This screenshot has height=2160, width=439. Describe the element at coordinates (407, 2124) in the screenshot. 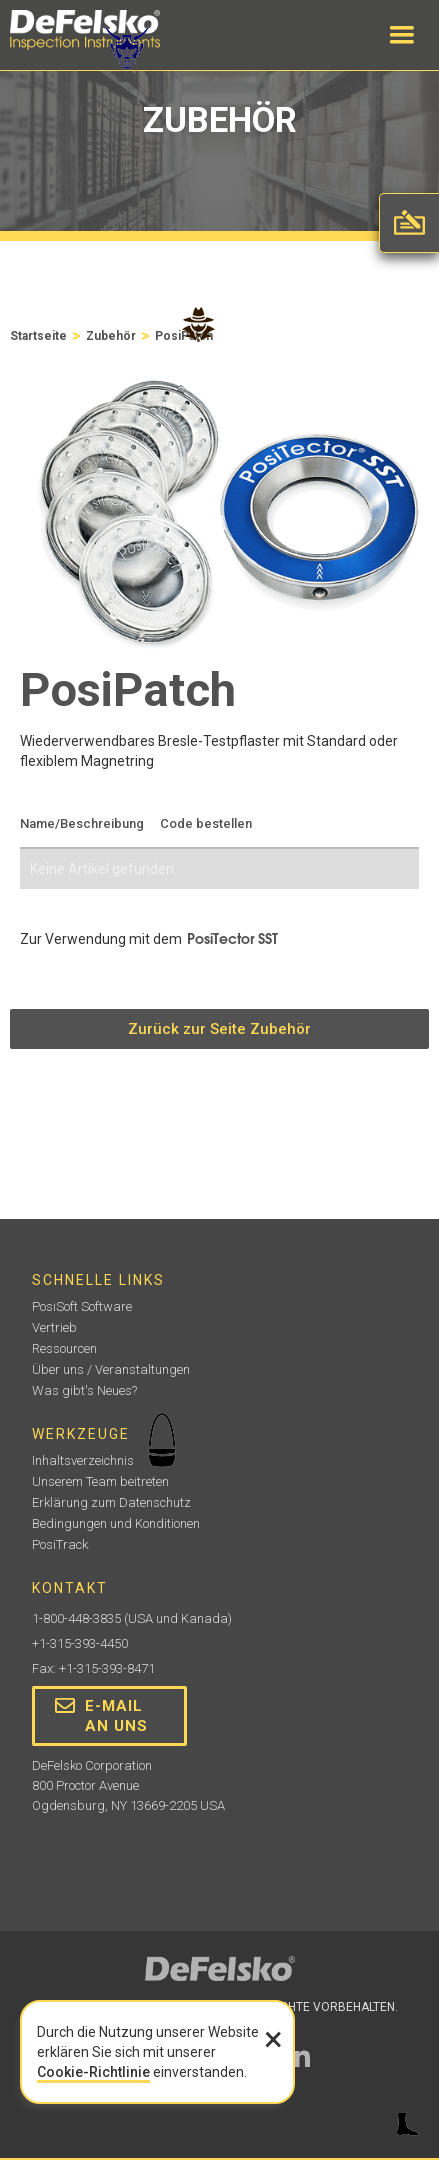

I see `indicates barefoot or no footwear required` at that location.